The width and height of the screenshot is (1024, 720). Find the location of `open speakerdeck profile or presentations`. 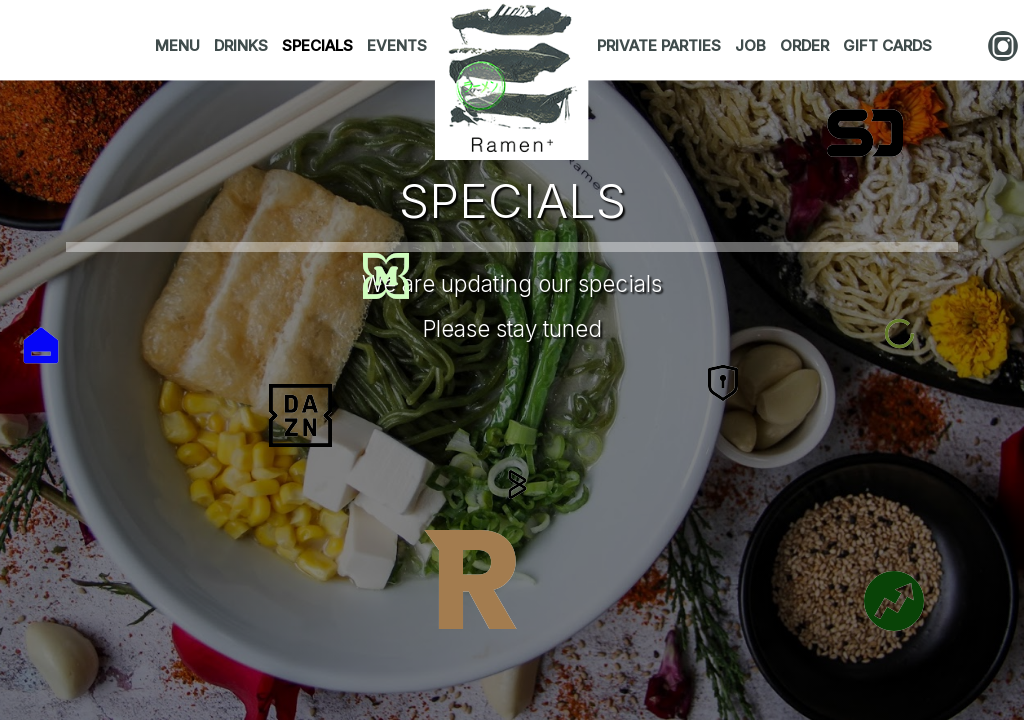

open speakerdeck profile or presentations is located at coordinates (865, 133).